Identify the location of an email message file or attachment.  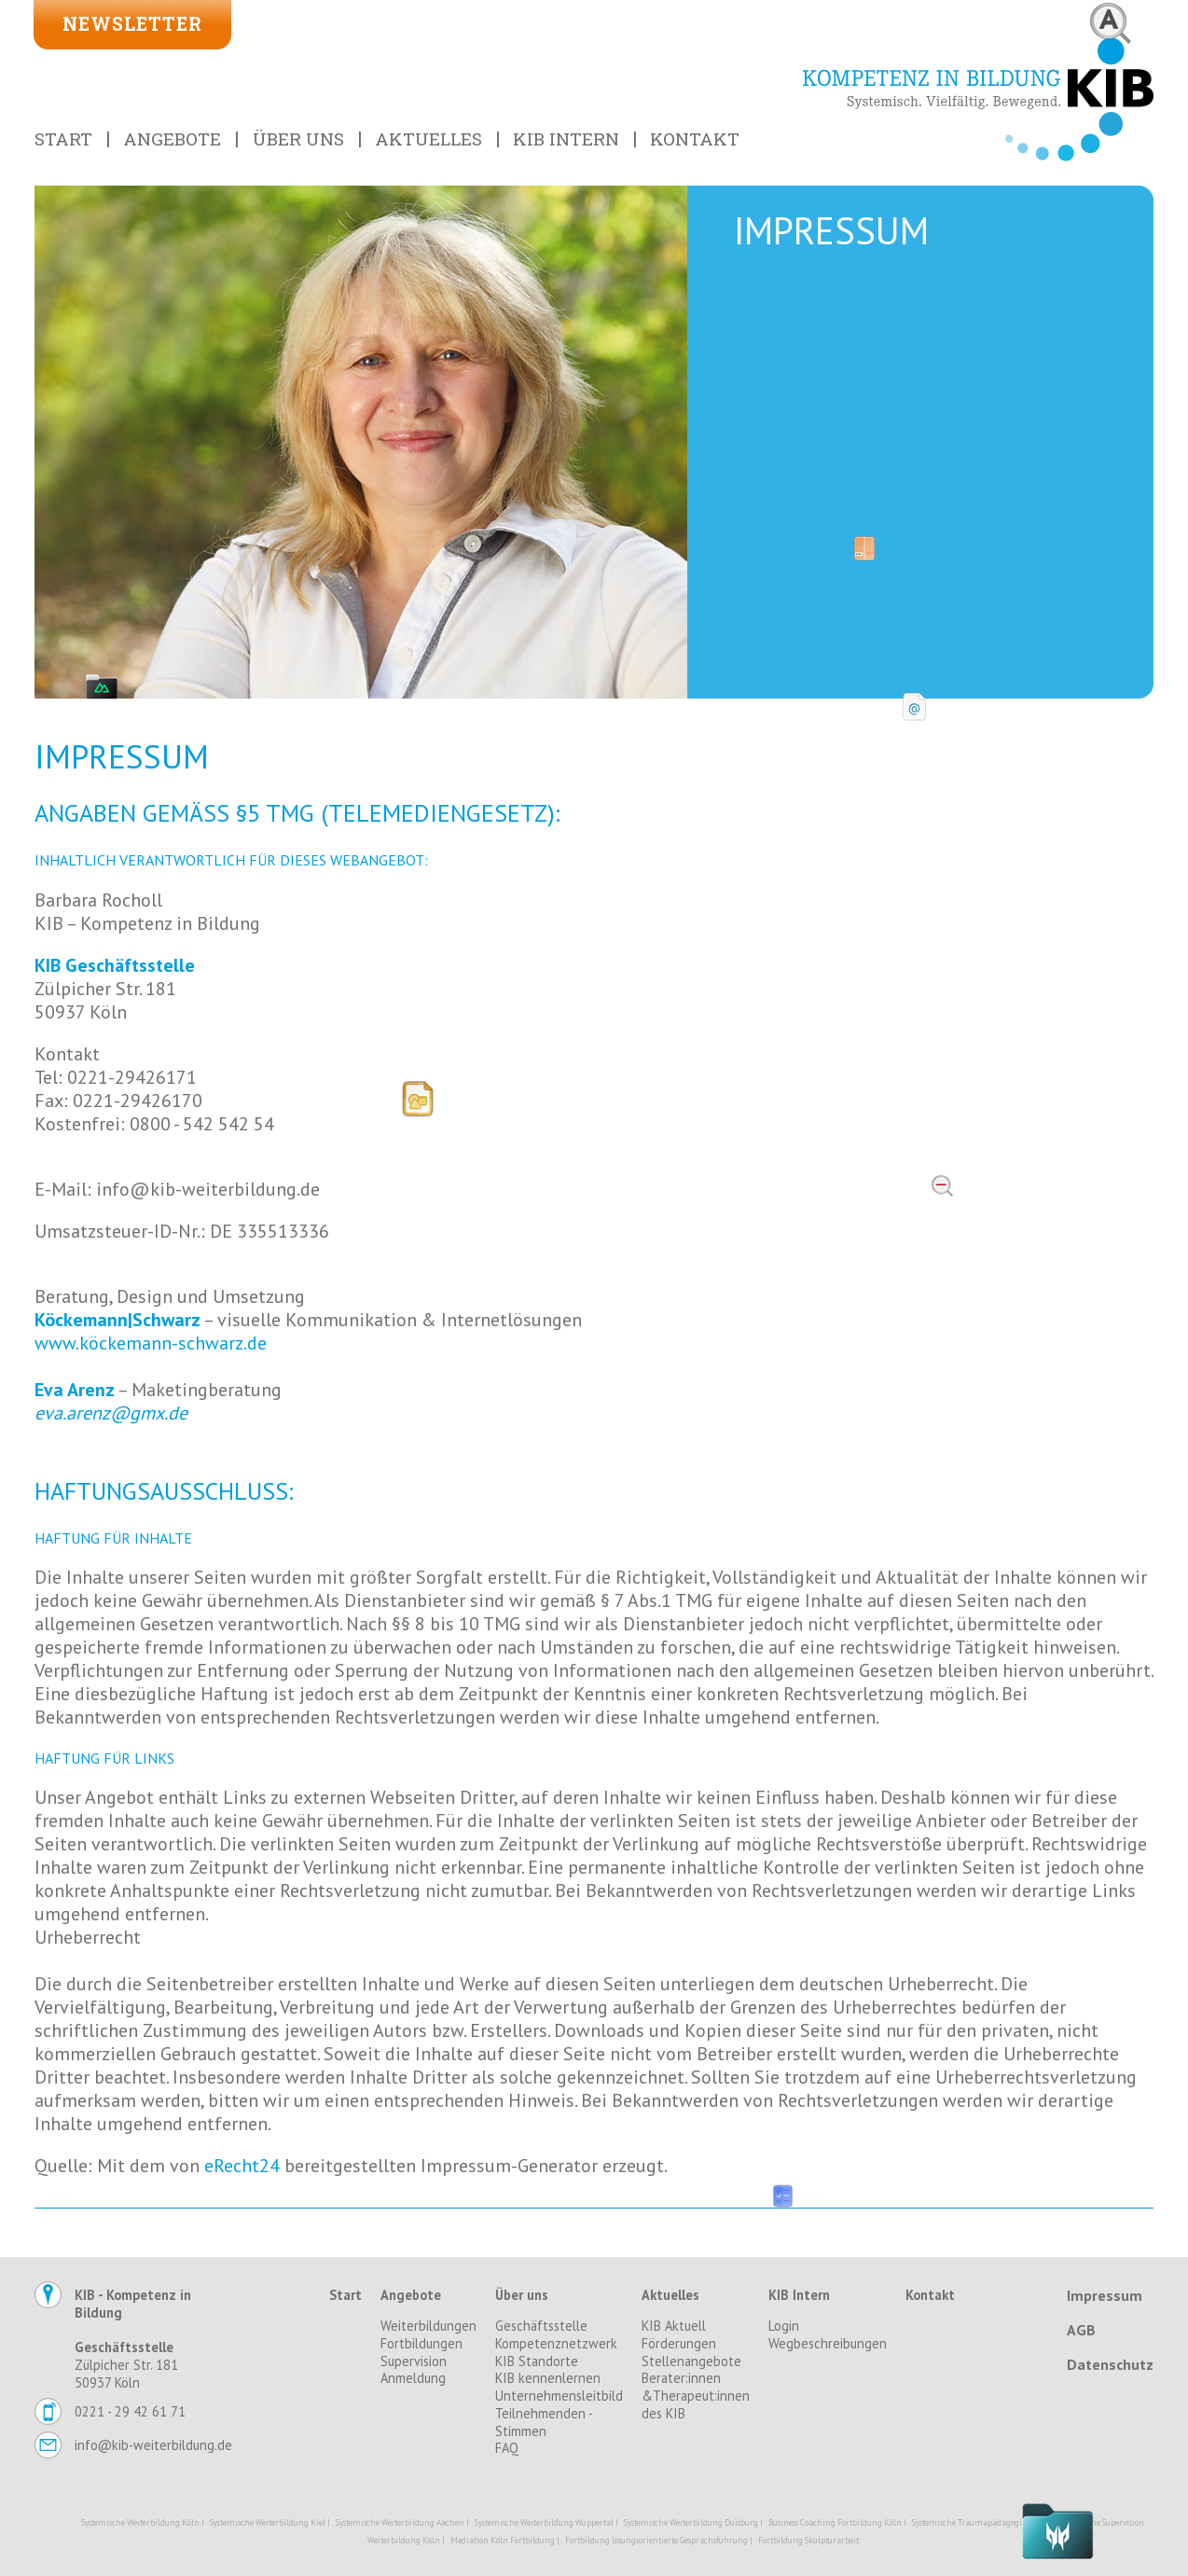
(914, 706).